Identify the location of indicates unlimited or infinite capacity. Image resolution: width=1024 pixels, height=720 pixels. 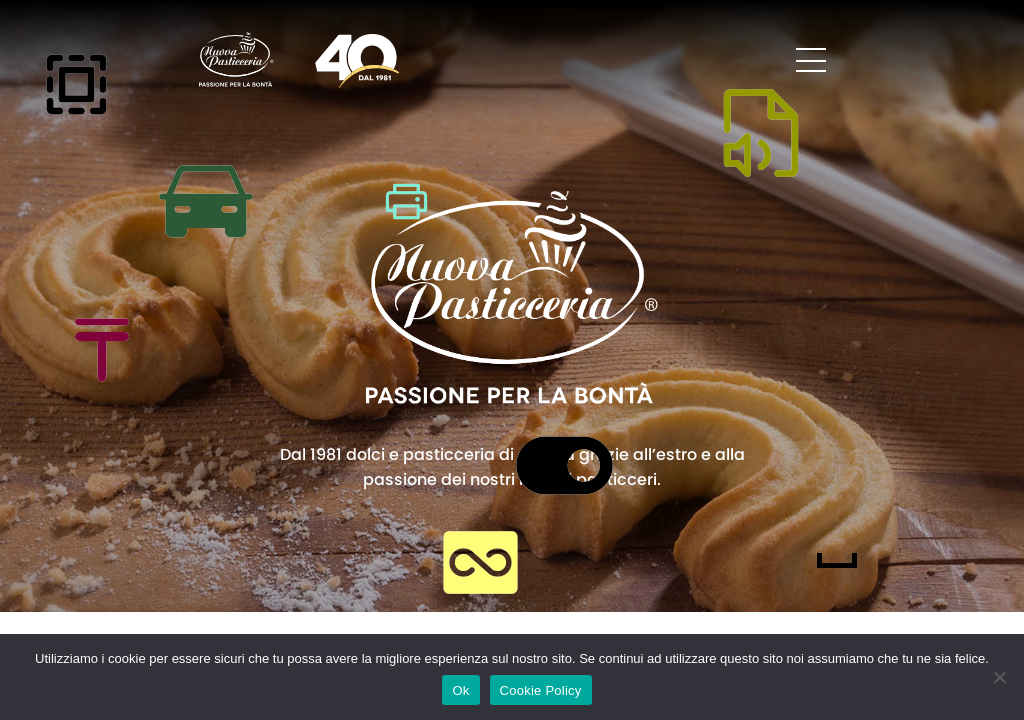
(480, 562).